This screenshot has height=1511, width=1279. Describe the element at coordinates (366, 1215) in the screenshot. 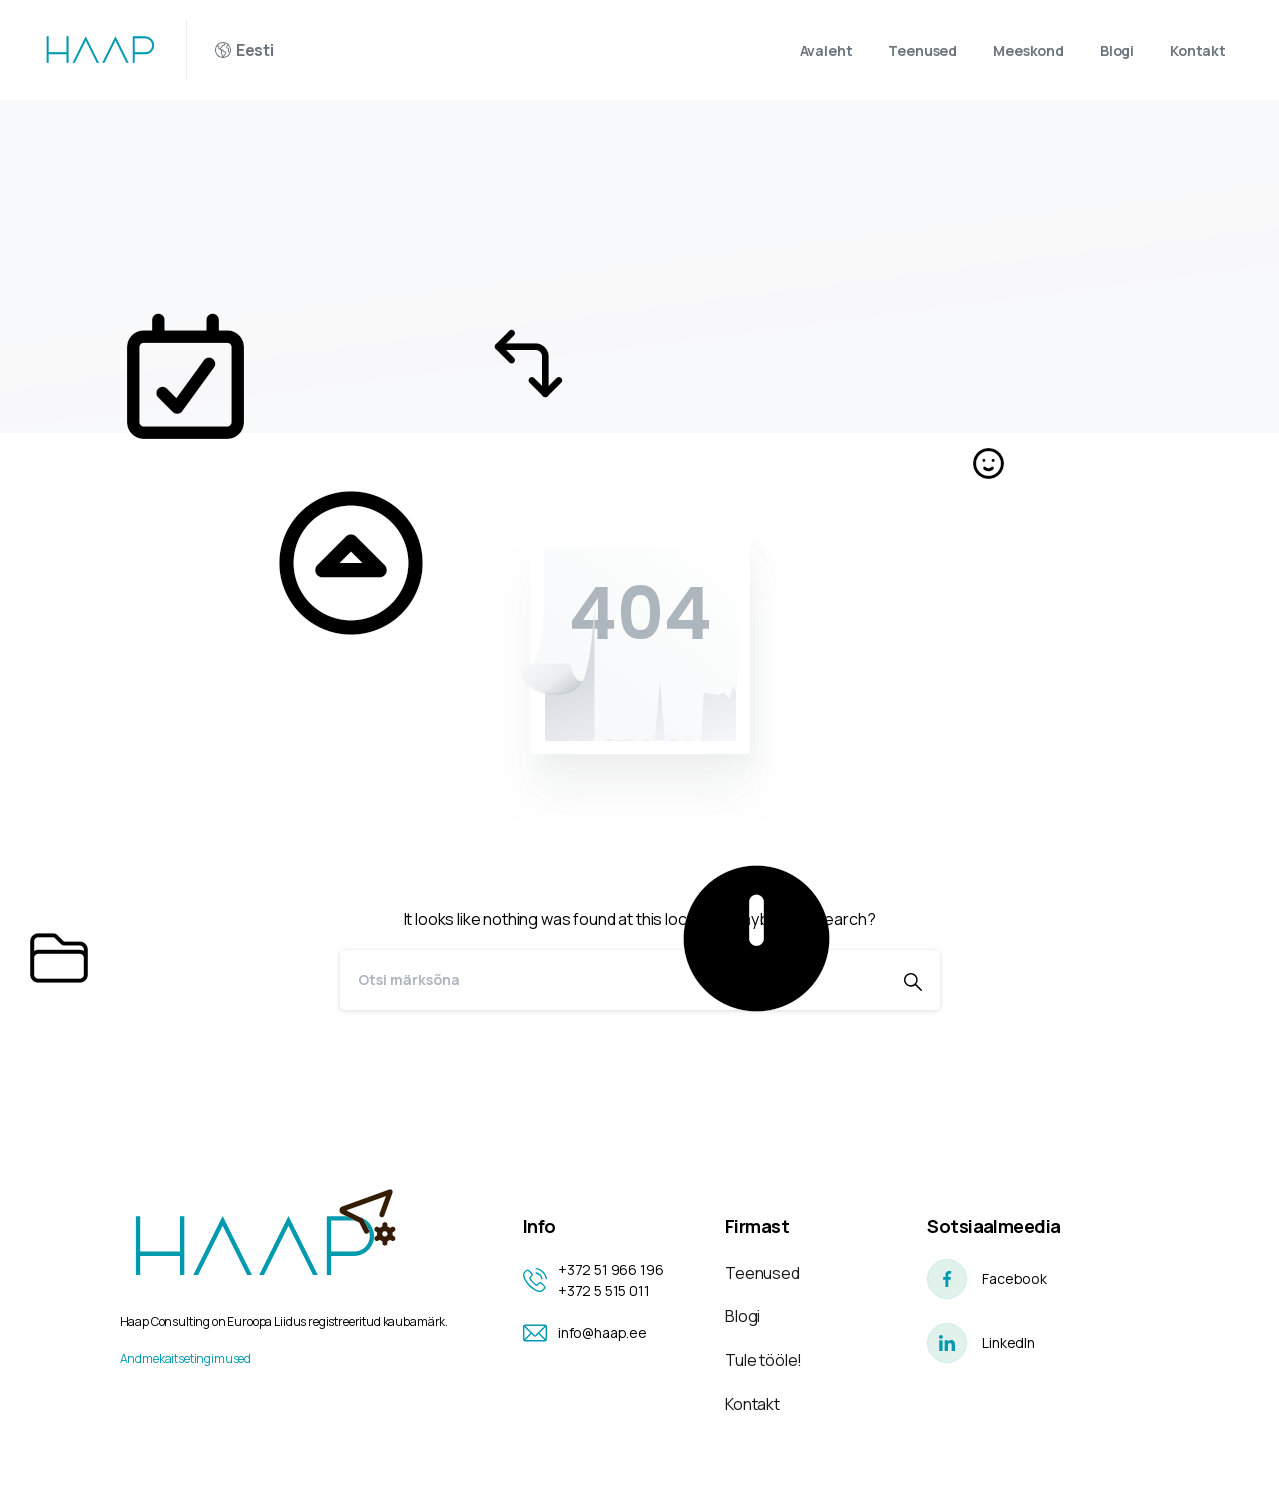

I see `configure location settings` at that location.